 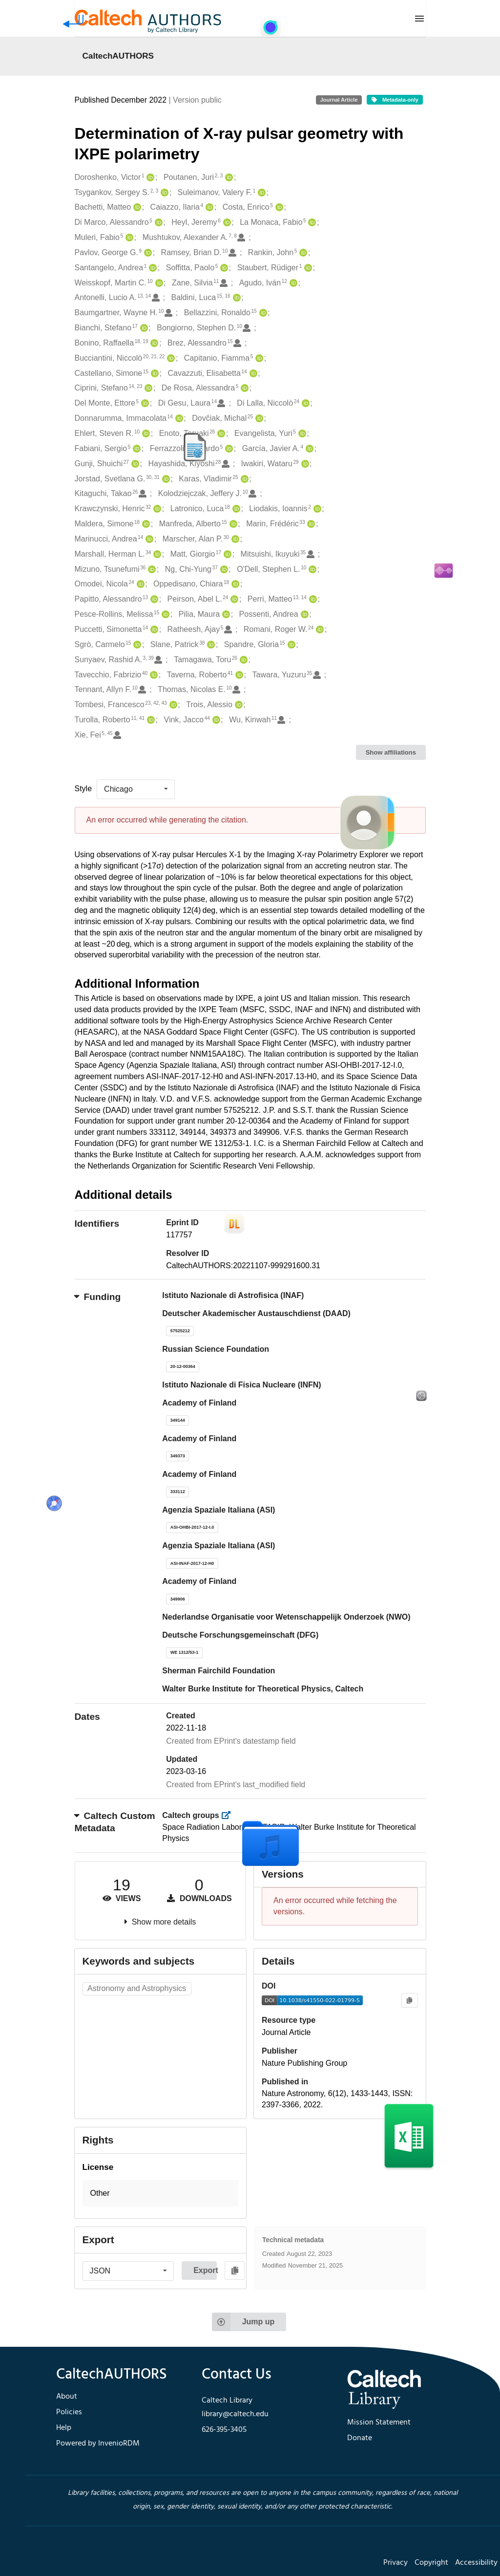 I want to click on open system settings, so click(x=421, y=1396).